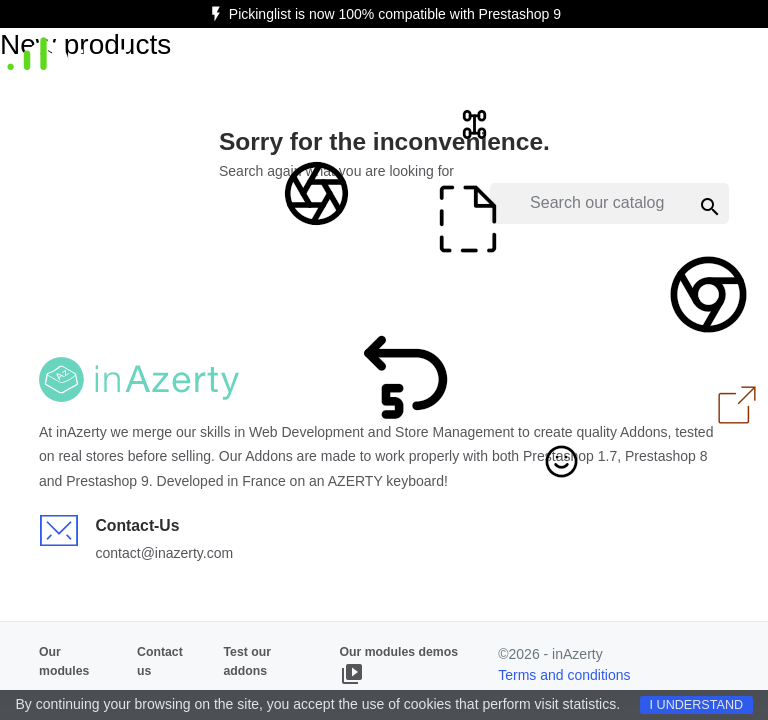 This screenshot has height=720, width=768. I want to click on a placeholder for a file not yet uploaded, so click(468, 219).